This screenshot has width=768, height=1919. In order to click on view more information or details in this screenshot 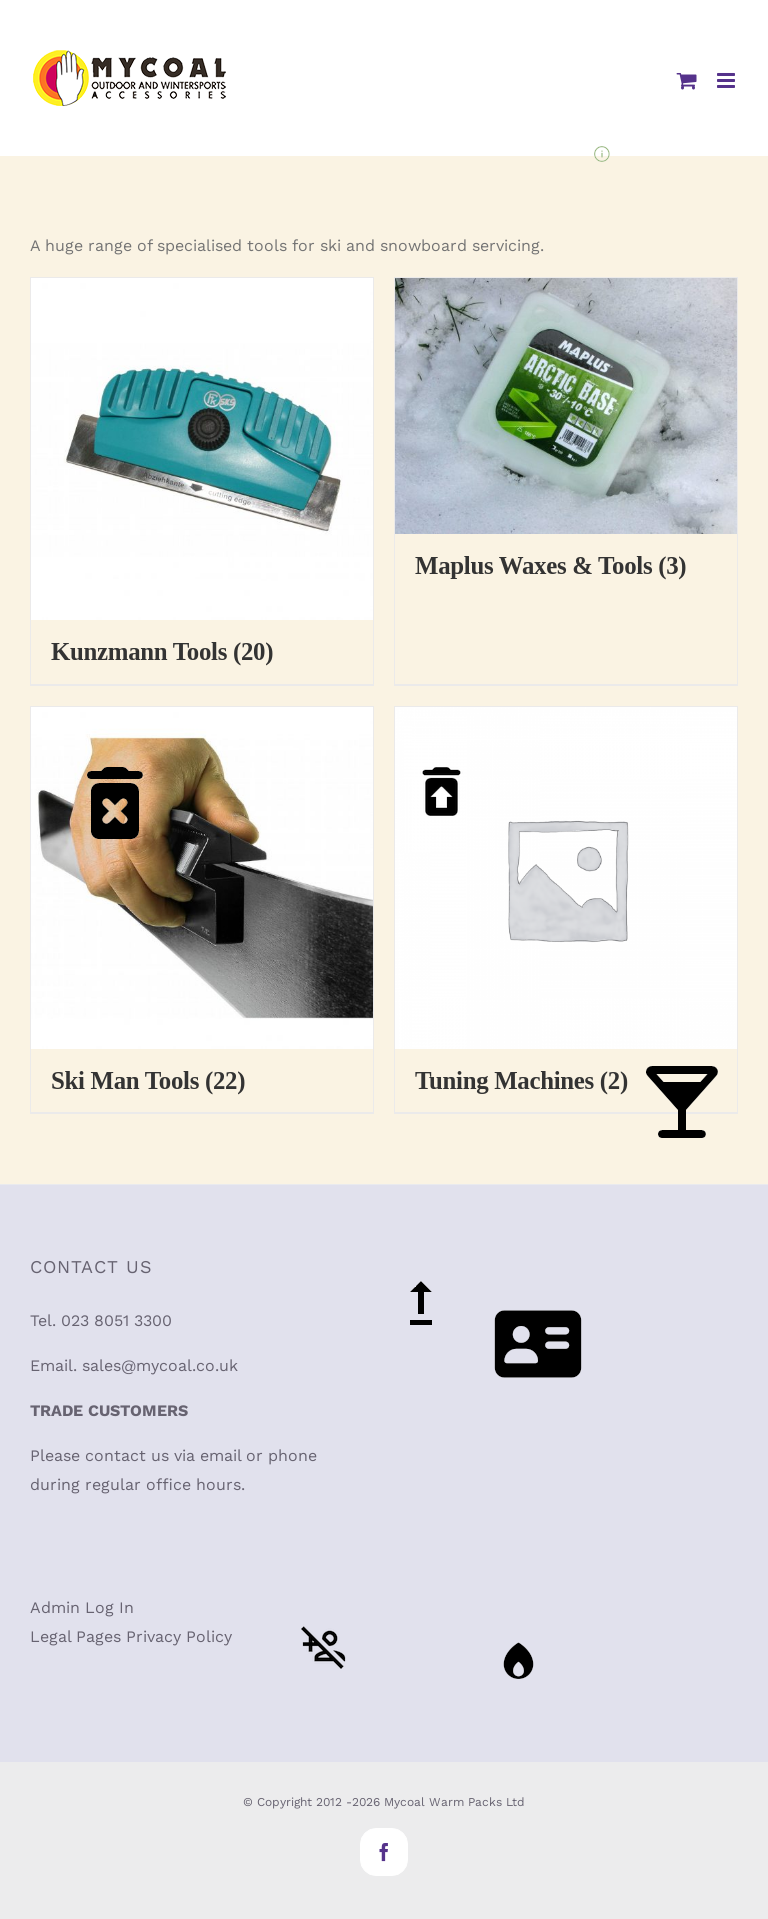, I will do `click(602, 154)`.